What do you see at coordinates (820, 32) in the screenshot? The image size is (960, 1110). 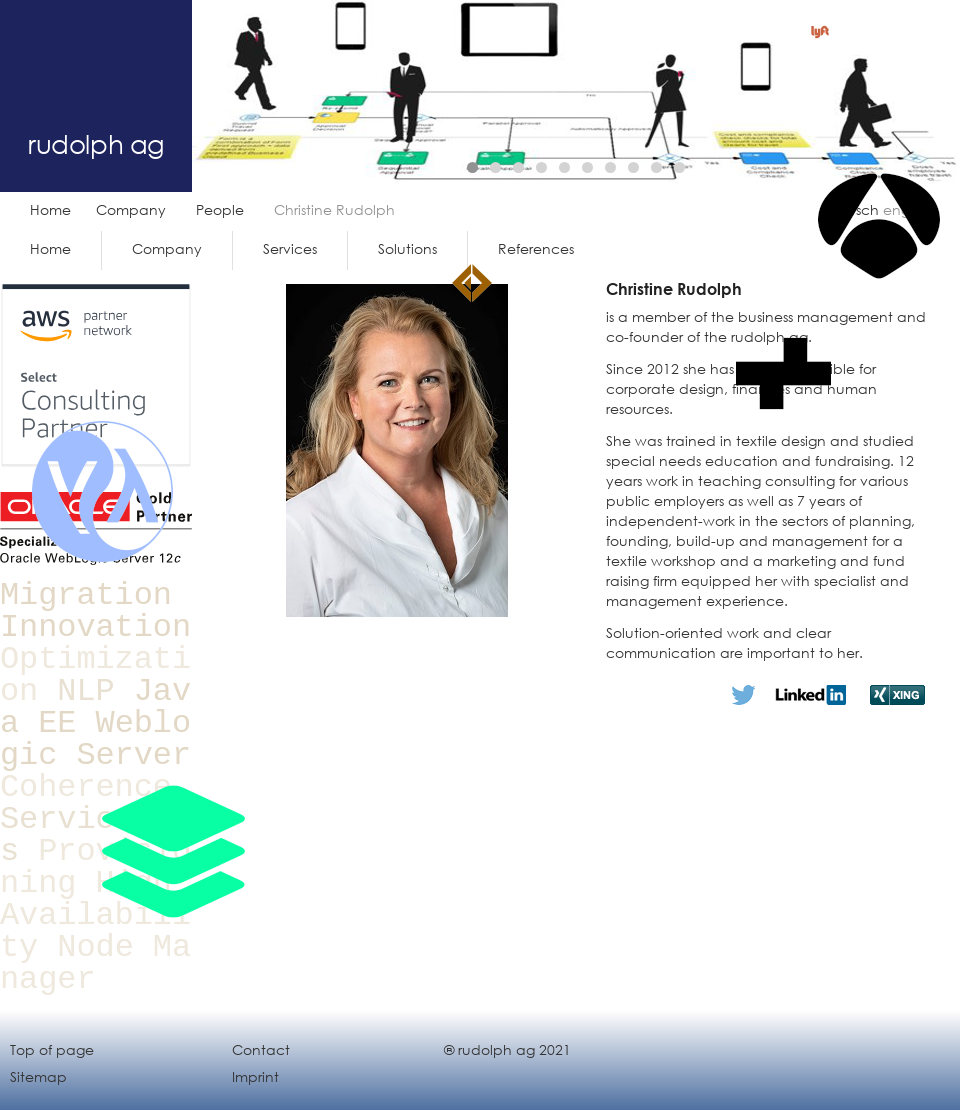 I see `open the Lyft app` at bounding box center [820, 32].